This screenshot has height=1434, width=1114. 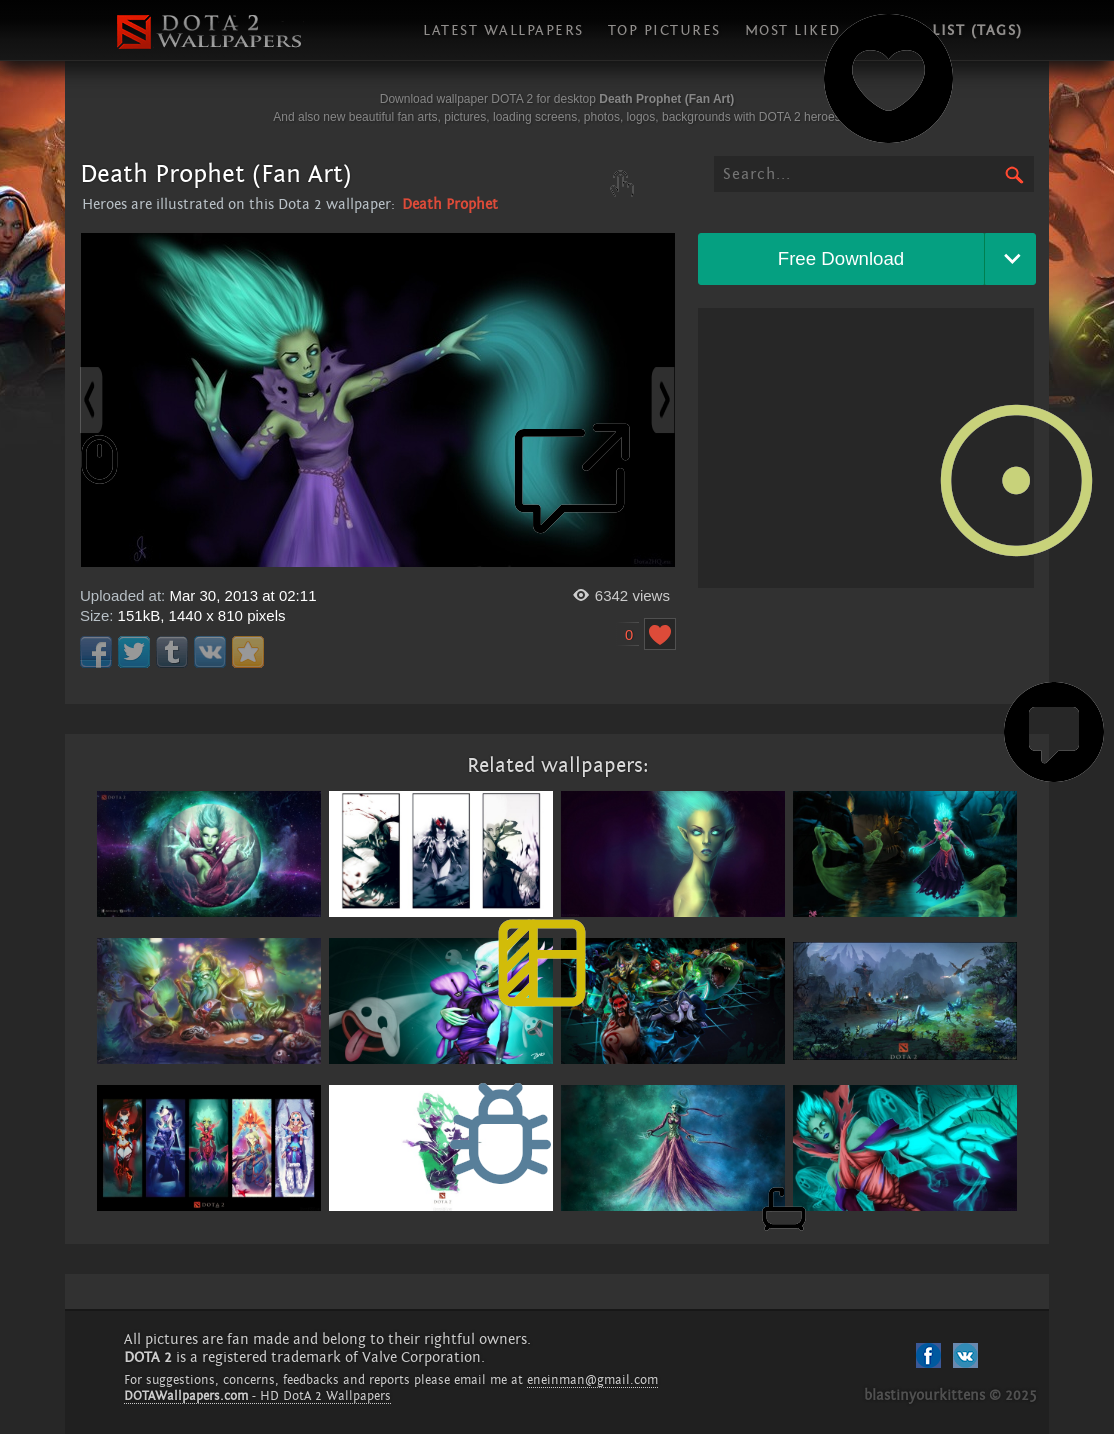 What do you see at coordinates (622, 184) in the screenshot?
I see `tap to interact with this element` at bounding box center [622, 184].